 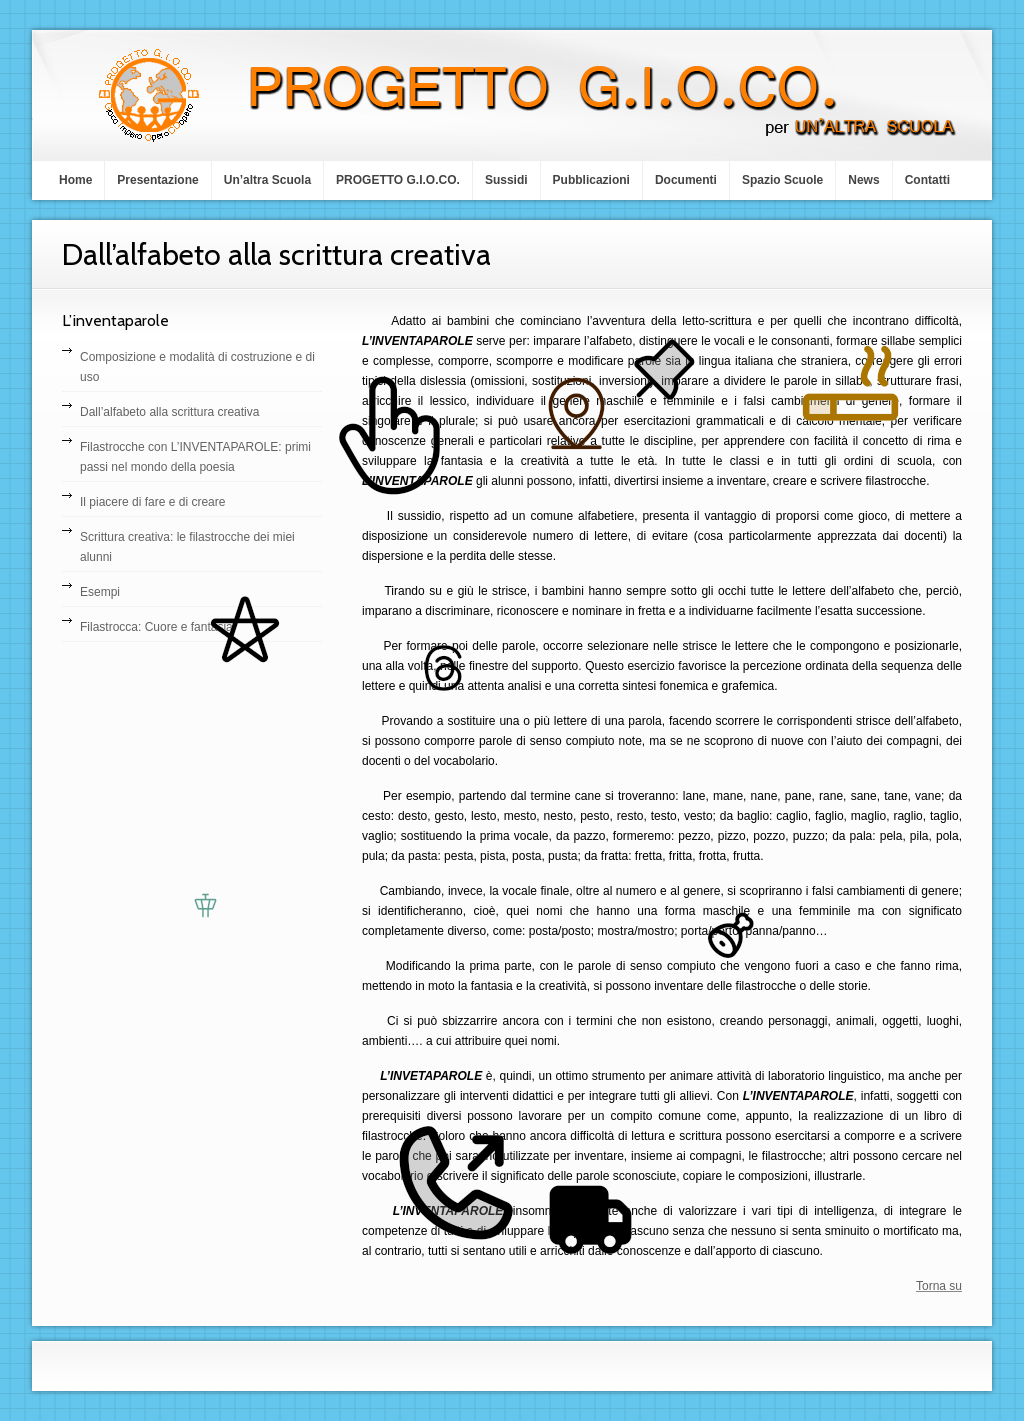 What do you see at coordinates (590, 1217) in the screenshot?
I see `view shipping or delivery status` at bounding box center [590, 1217].